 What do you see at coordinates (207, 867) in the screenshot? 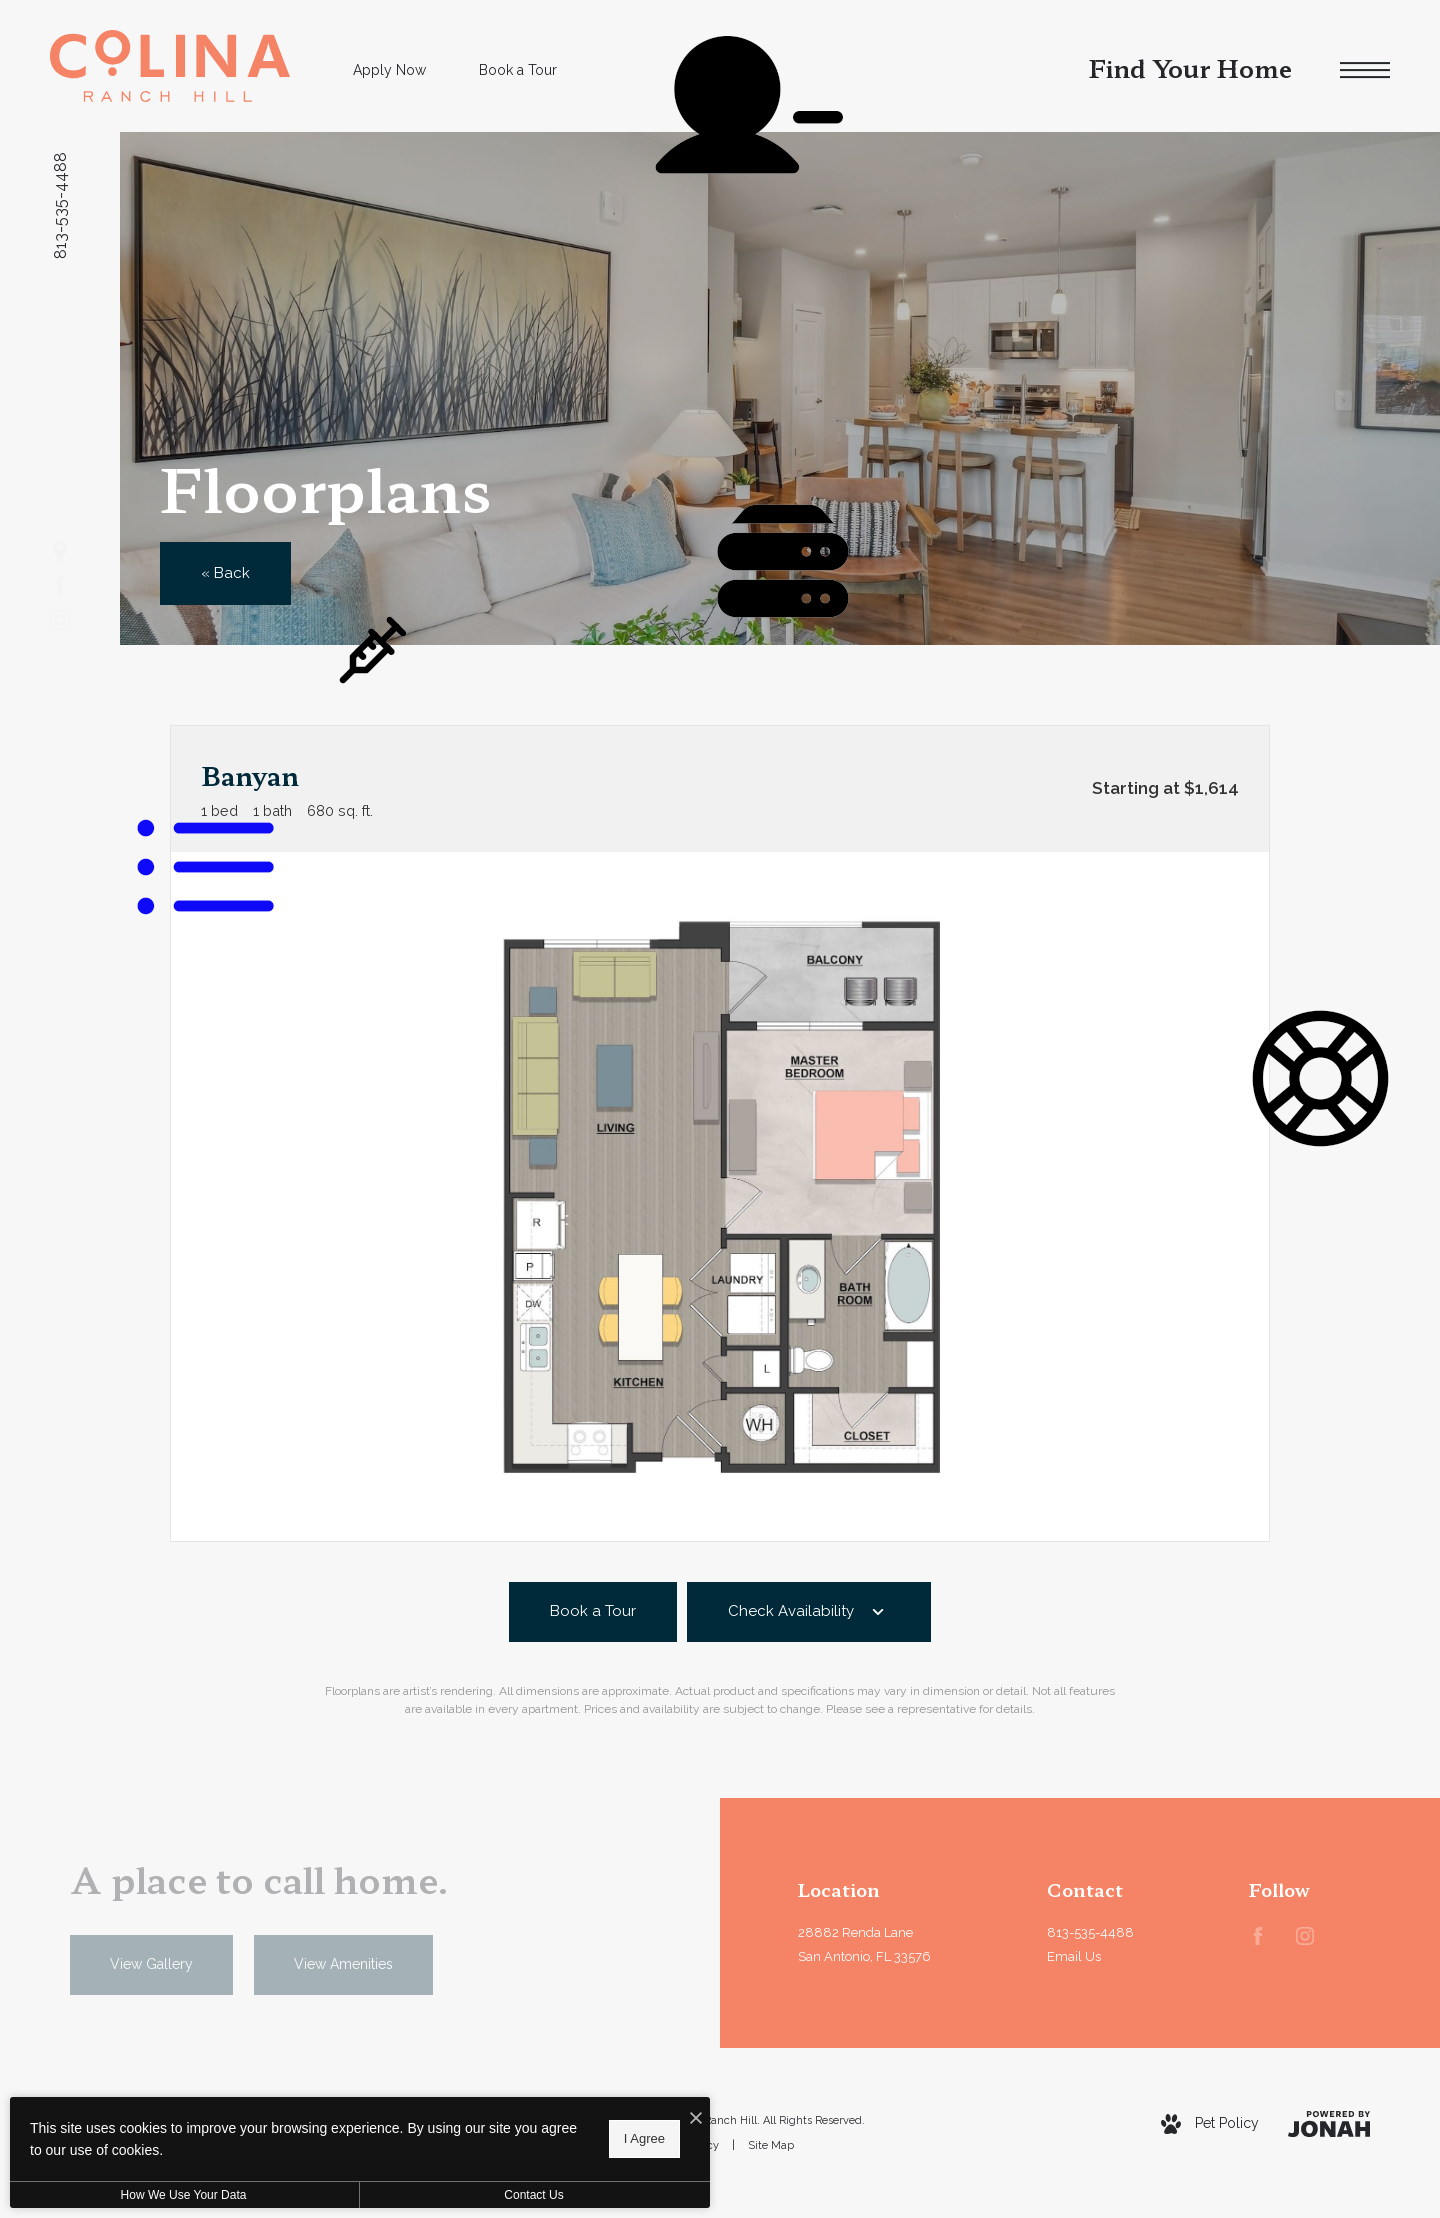
I see `view items in list format` at bounding box center [207, 867].